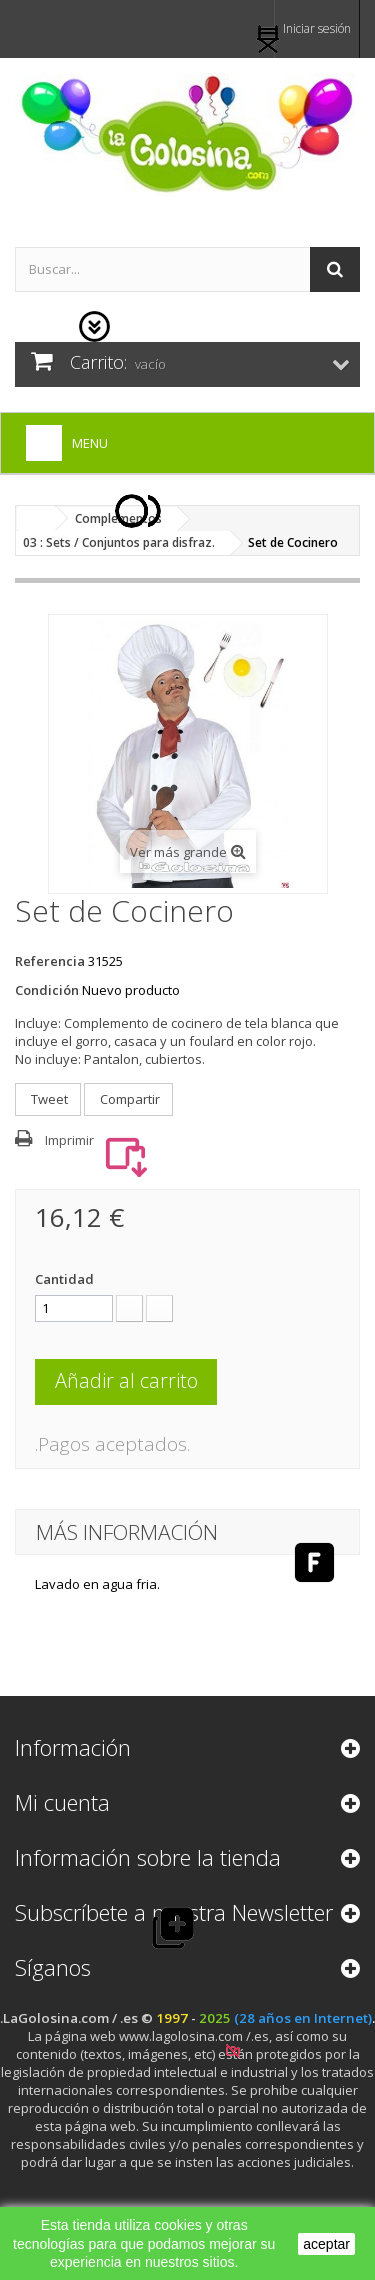  What do you see at coordinates (94, 326) in the screenshot?
I see `scroll down or view more content` at bounding box center [94, 326].